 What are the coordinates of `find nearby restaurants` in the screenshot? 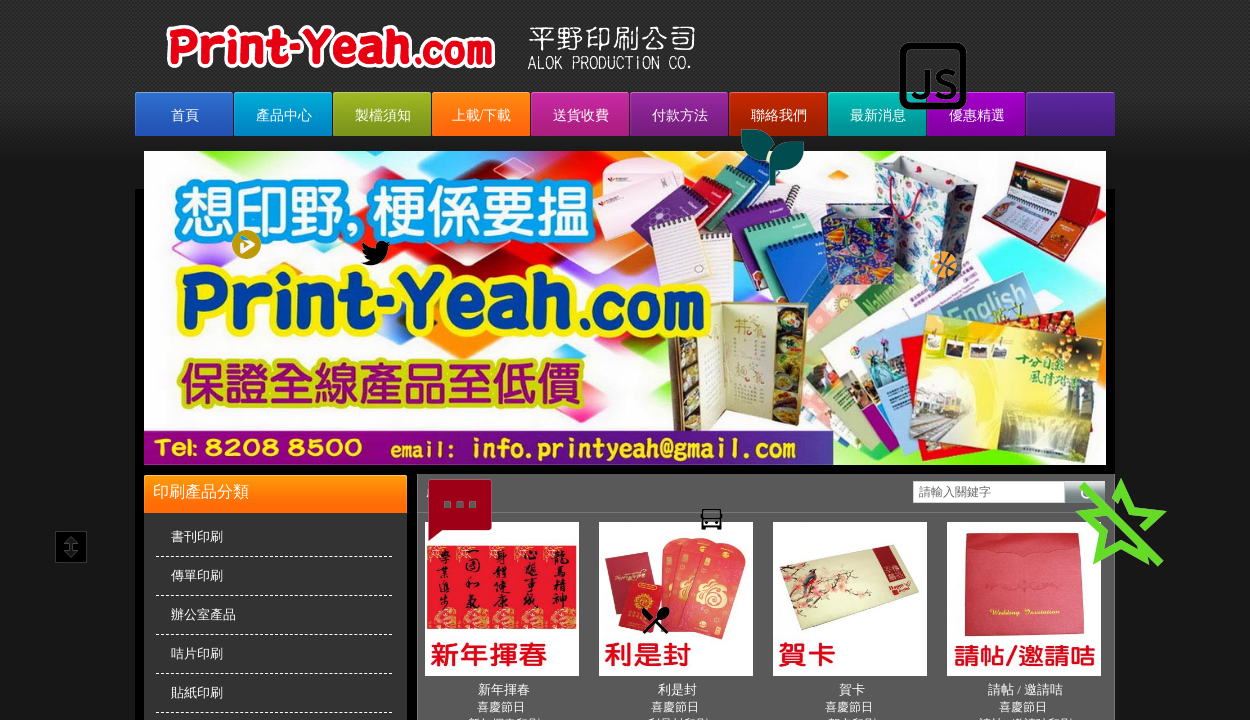 It's located at (655, 619).